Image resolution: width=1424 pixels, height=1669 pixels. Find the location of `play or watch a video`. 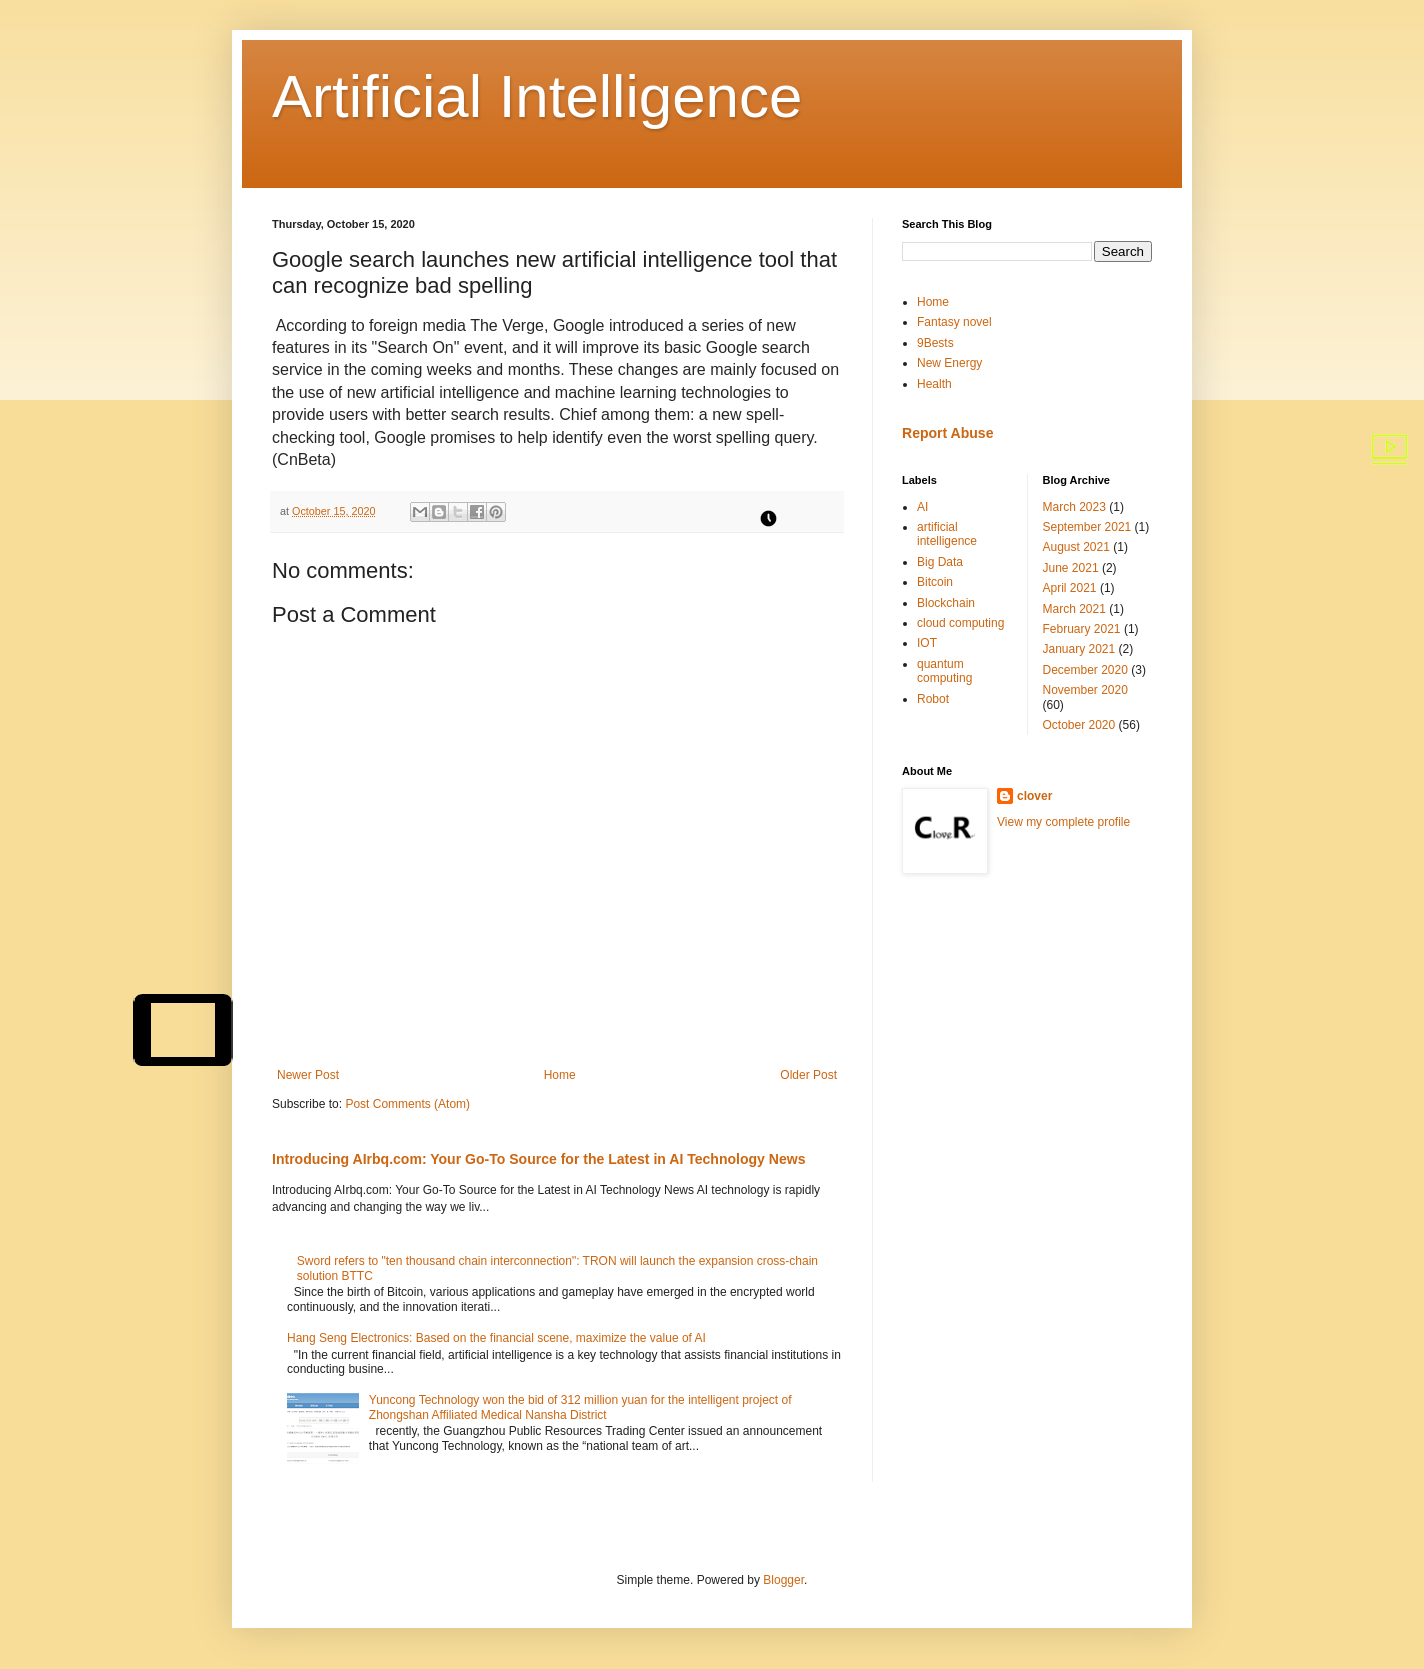

play or watch a video is located at coordinates (1389, 449).